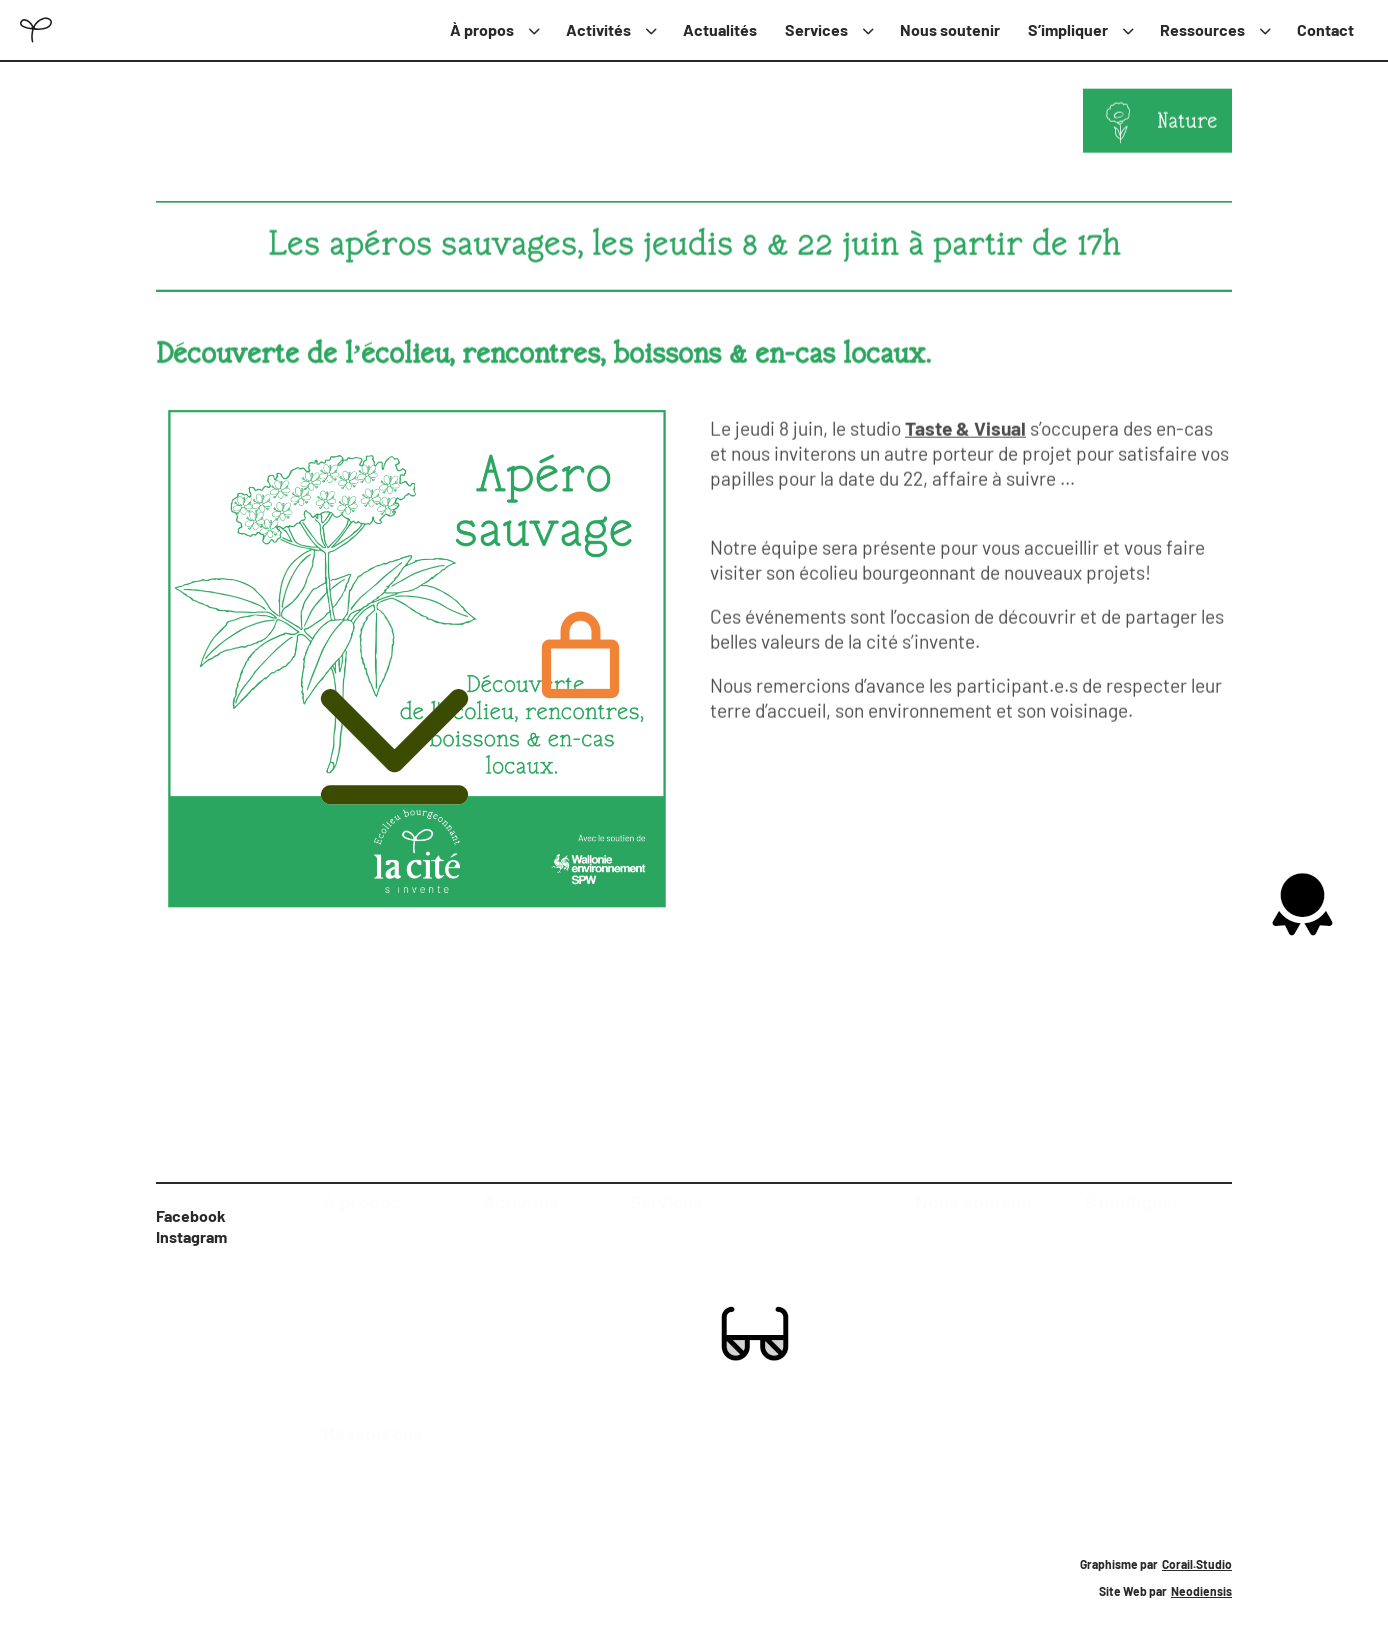 The width and height of the screenshot is (1388, 1644). What do you see at coordinates (1302, 904) in the screenshot?
I see `view achievements or awards` at bounding box center [1302, 904].